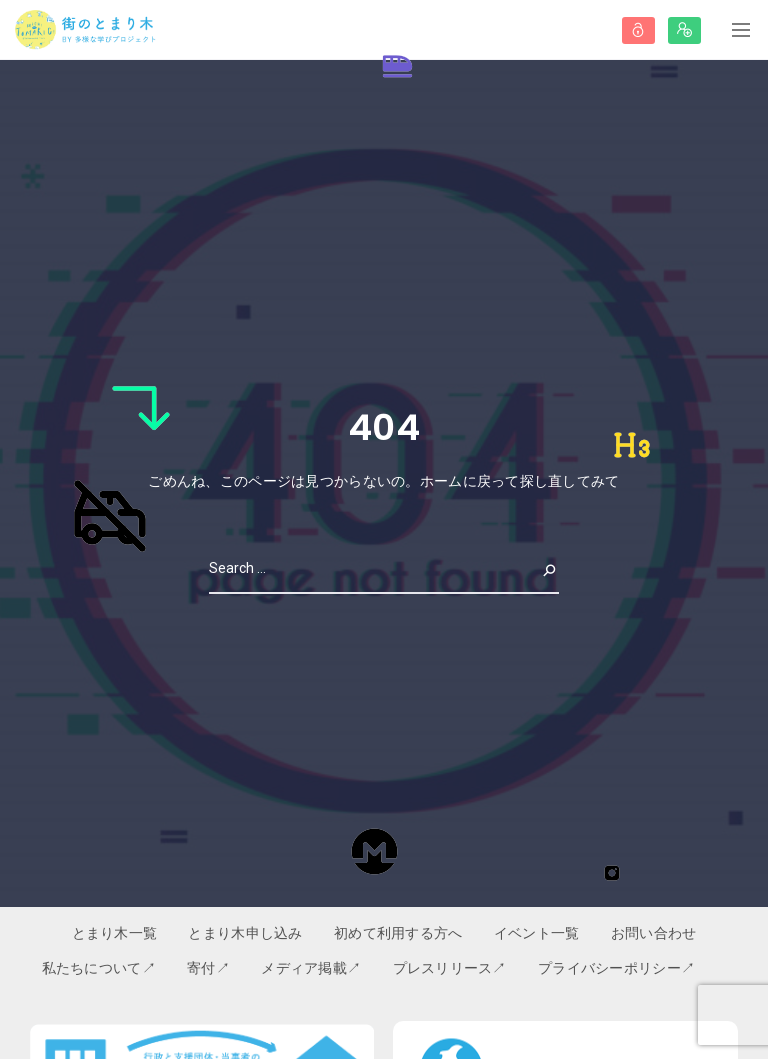 This screenshot has width=768, height=1059. I want to click on open instagram app, so click(612, 873).